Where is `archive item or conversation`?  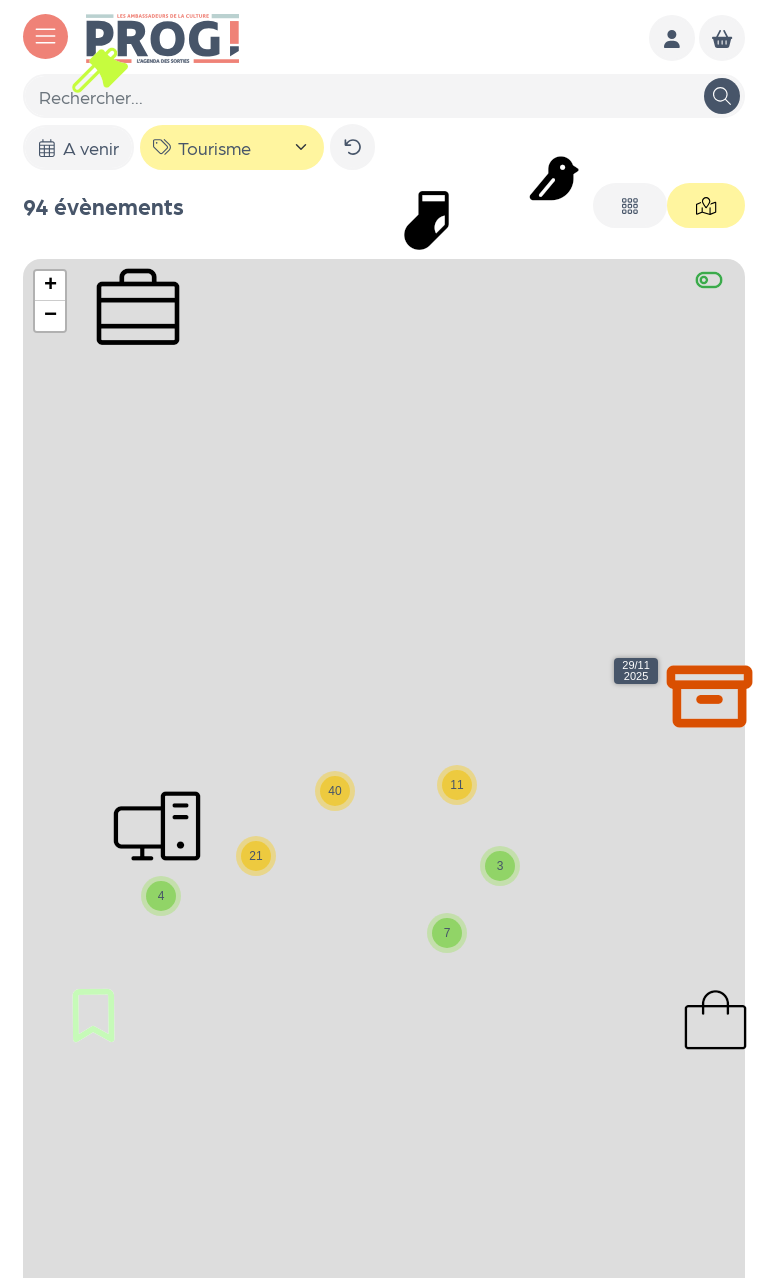
archive item or conversation is located at coordinates (709, 696).